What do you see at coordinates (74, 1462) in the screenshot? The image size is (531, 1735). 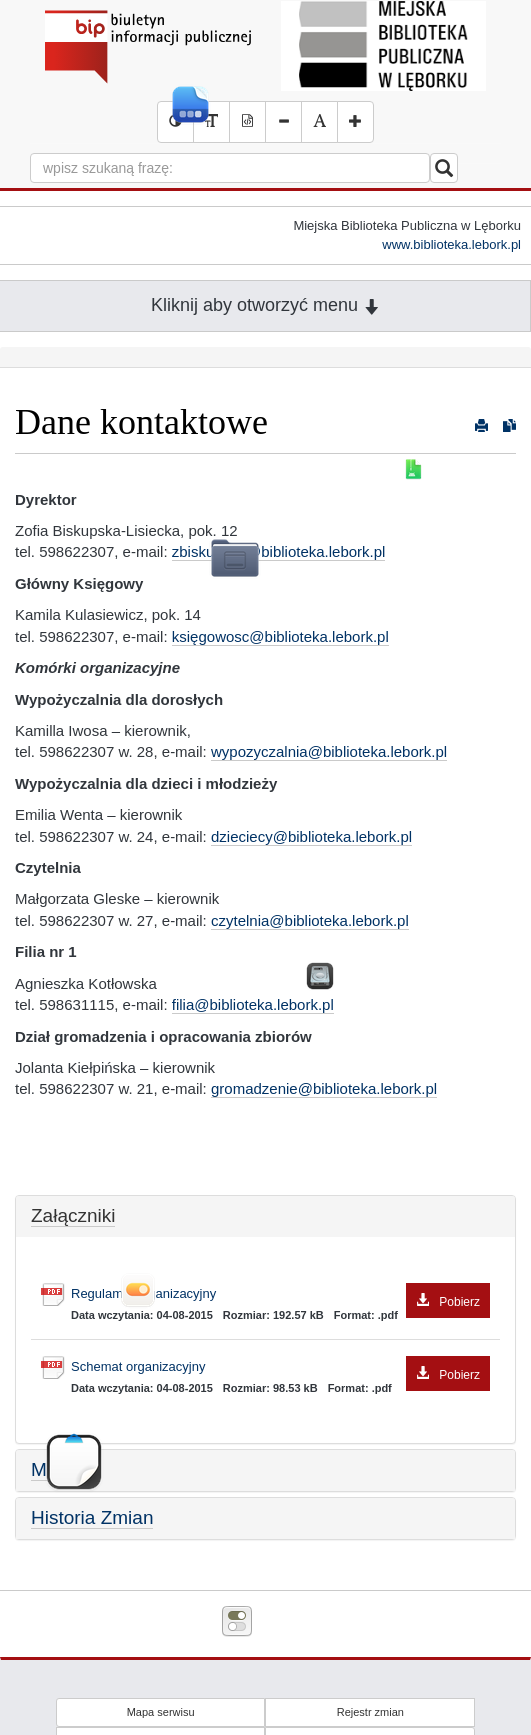 I see `open tasks or to-do list app` at bounding box center [74, 1462].